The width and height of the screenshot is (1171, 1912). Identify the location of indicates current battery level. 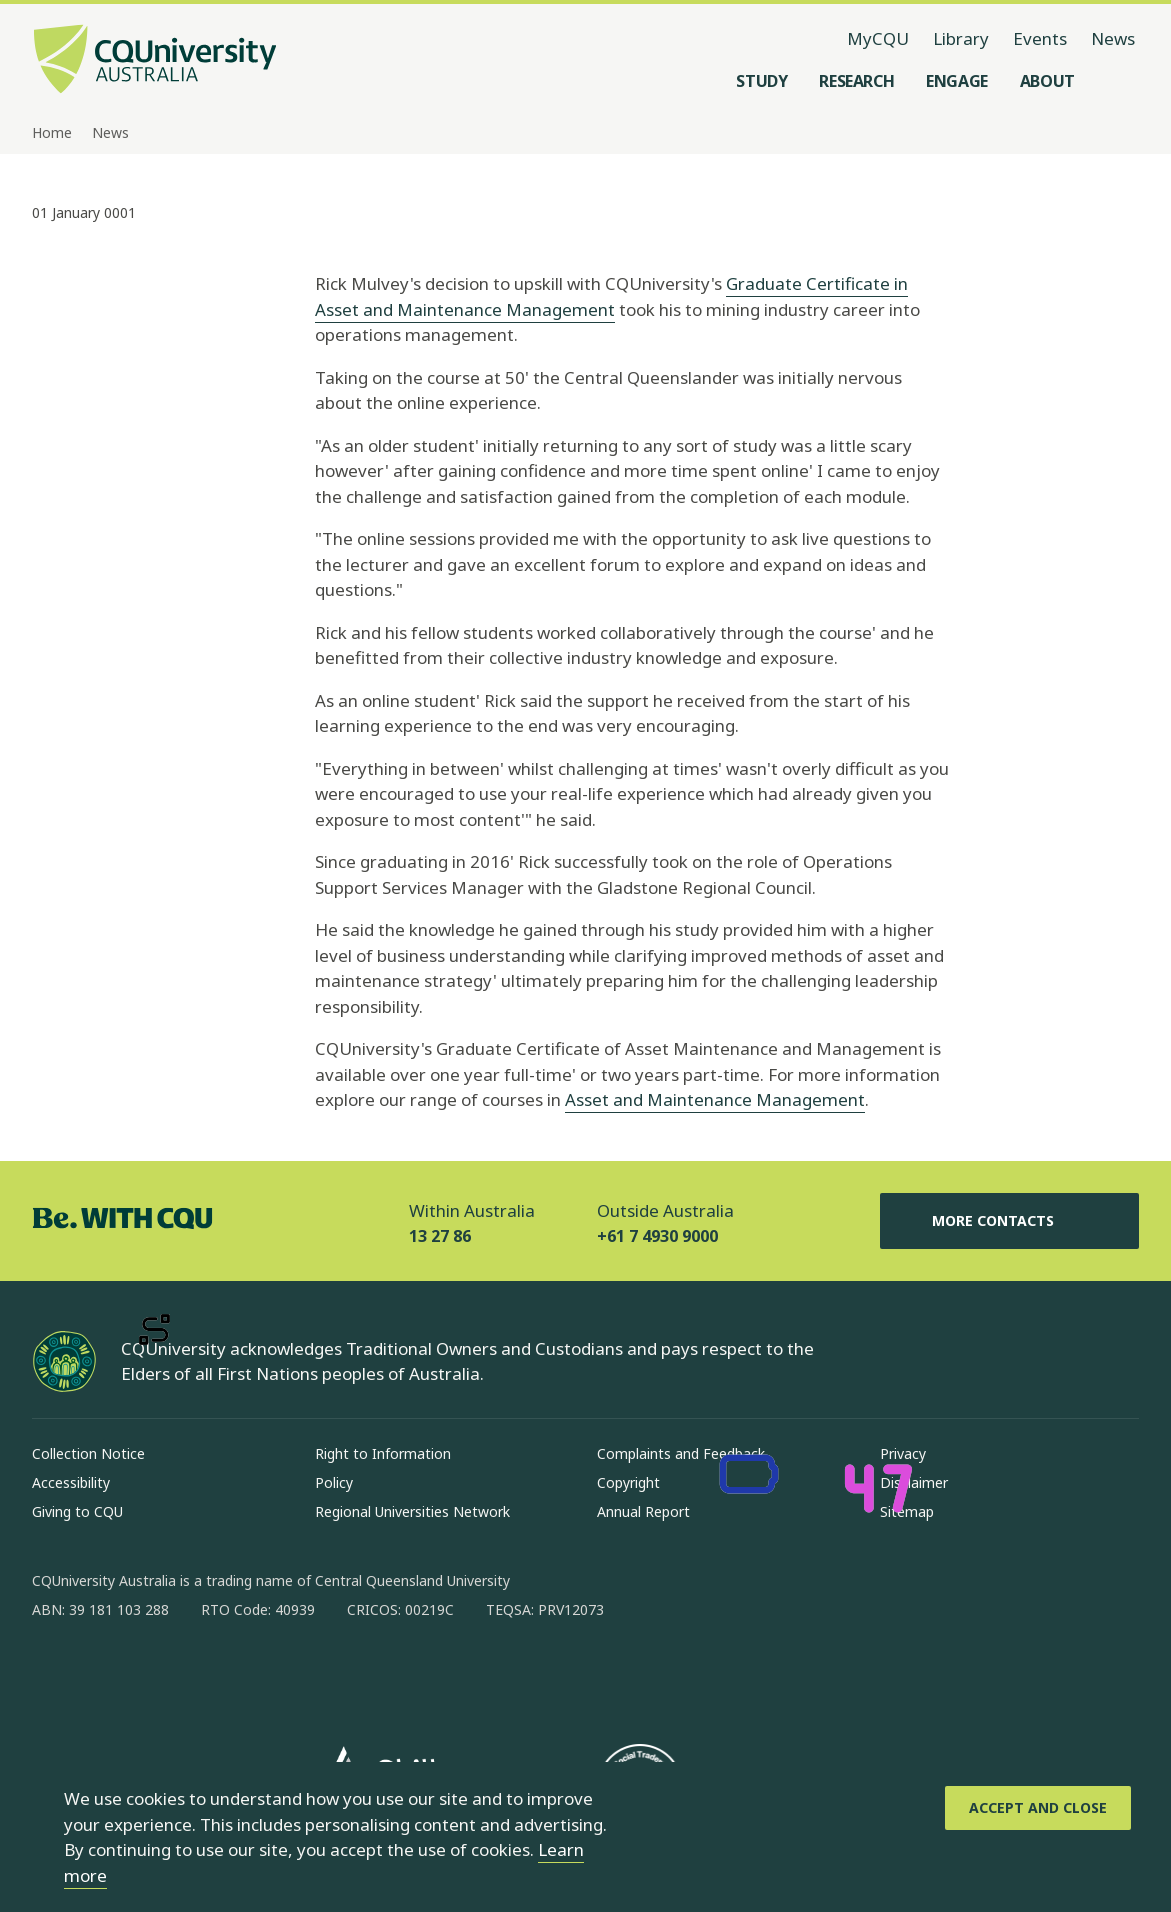
(749, 1474).